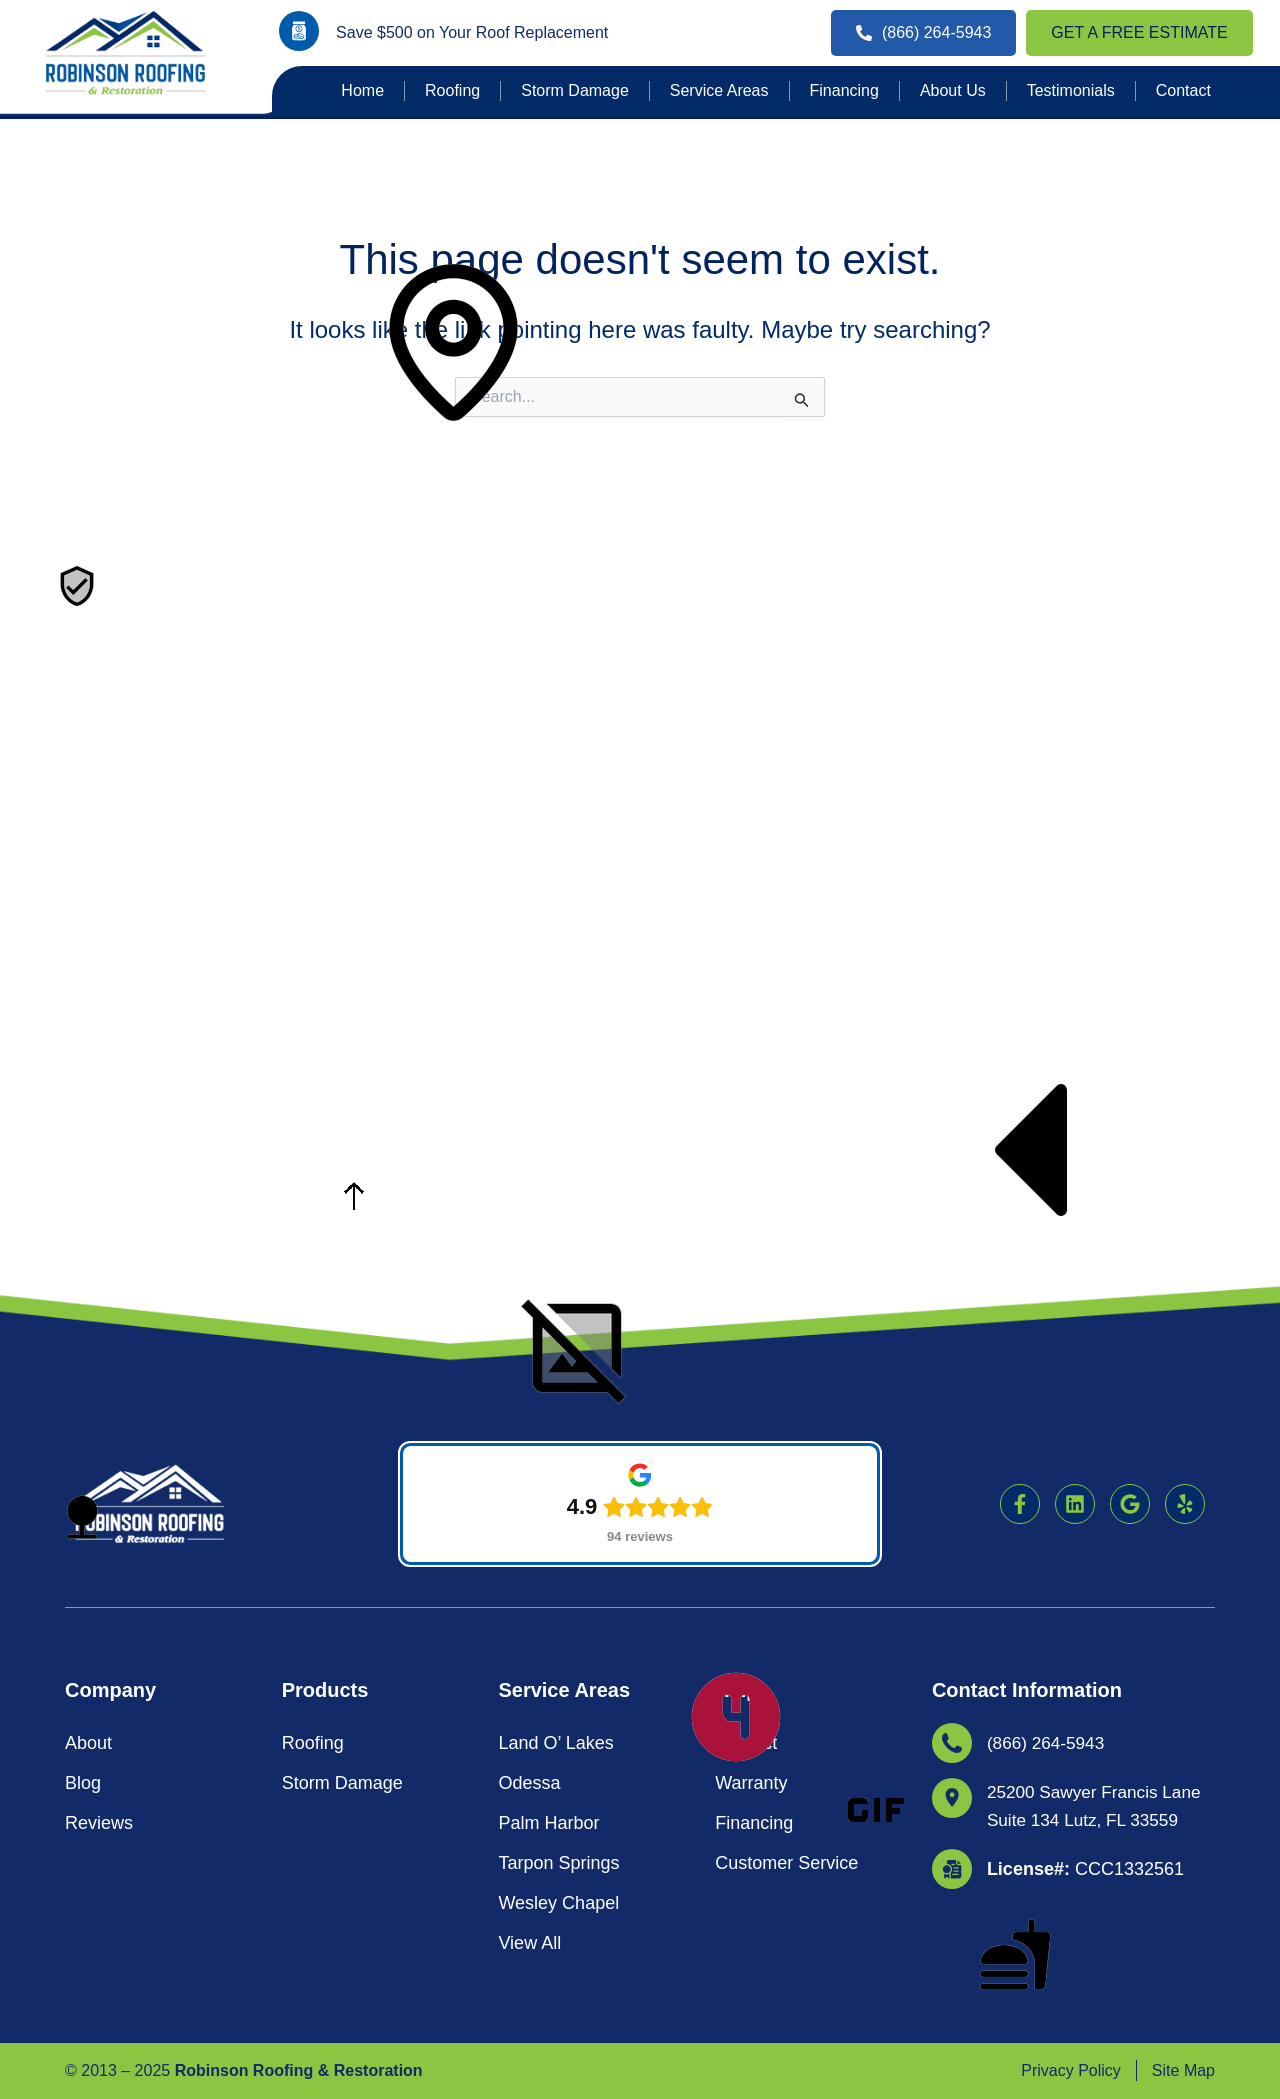 Image resolution: width=1280 pixels, height=2099 pixels. Describe the element at coordinates (354, 1196) in the screenshot. I see `indicates north direction on a map or compass` at that location.